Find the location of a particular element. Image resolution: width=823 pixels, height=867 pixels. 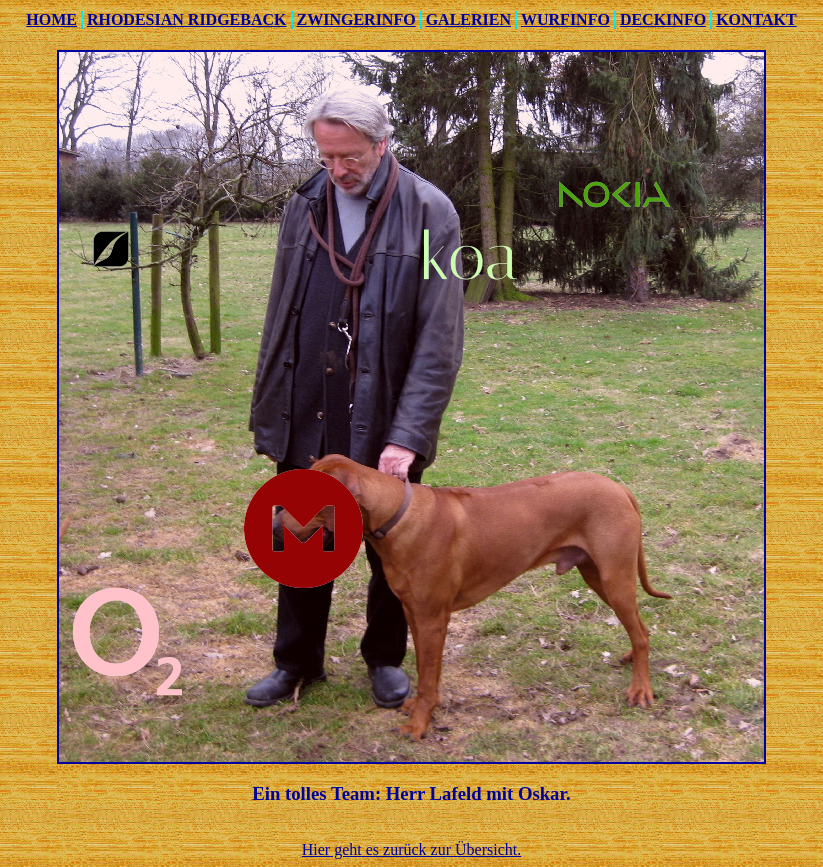

O2 telecommunications brand logo is located at coordinates (127, 641).